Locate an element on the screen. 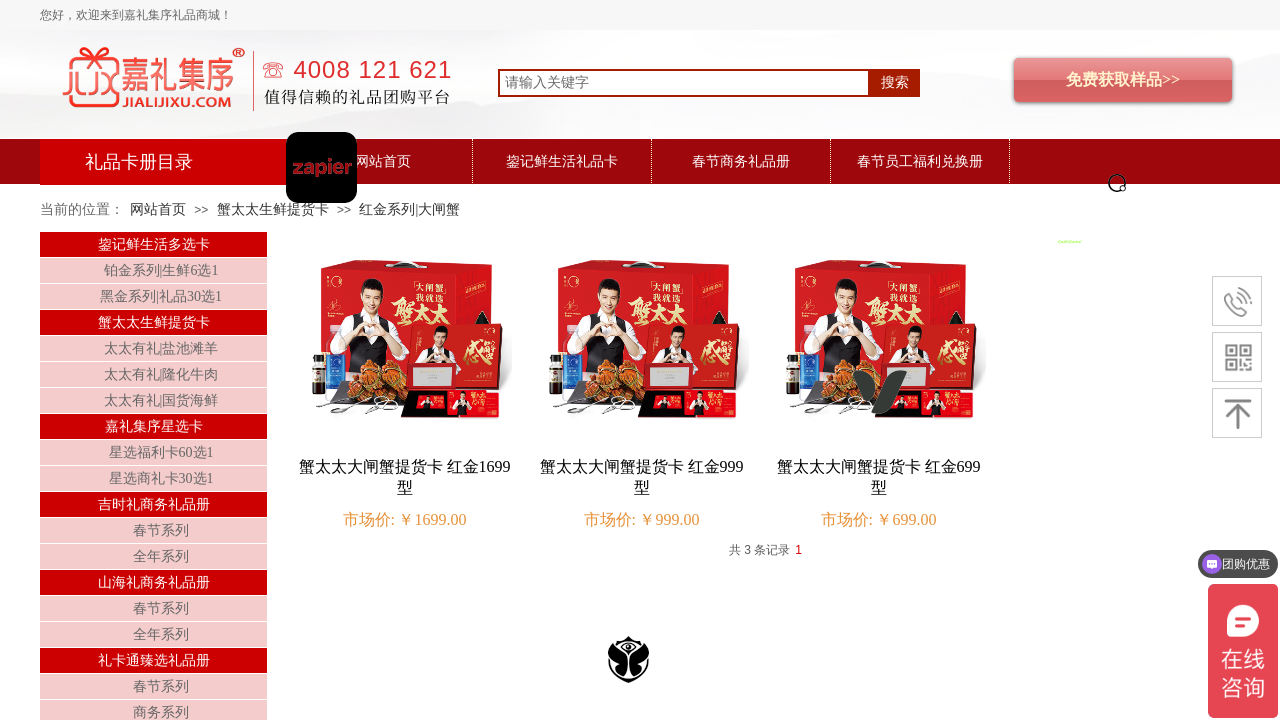 The height and width of the screenshot is (720, 1280). open Zapier automation platform is located at coordinates (321, 167).